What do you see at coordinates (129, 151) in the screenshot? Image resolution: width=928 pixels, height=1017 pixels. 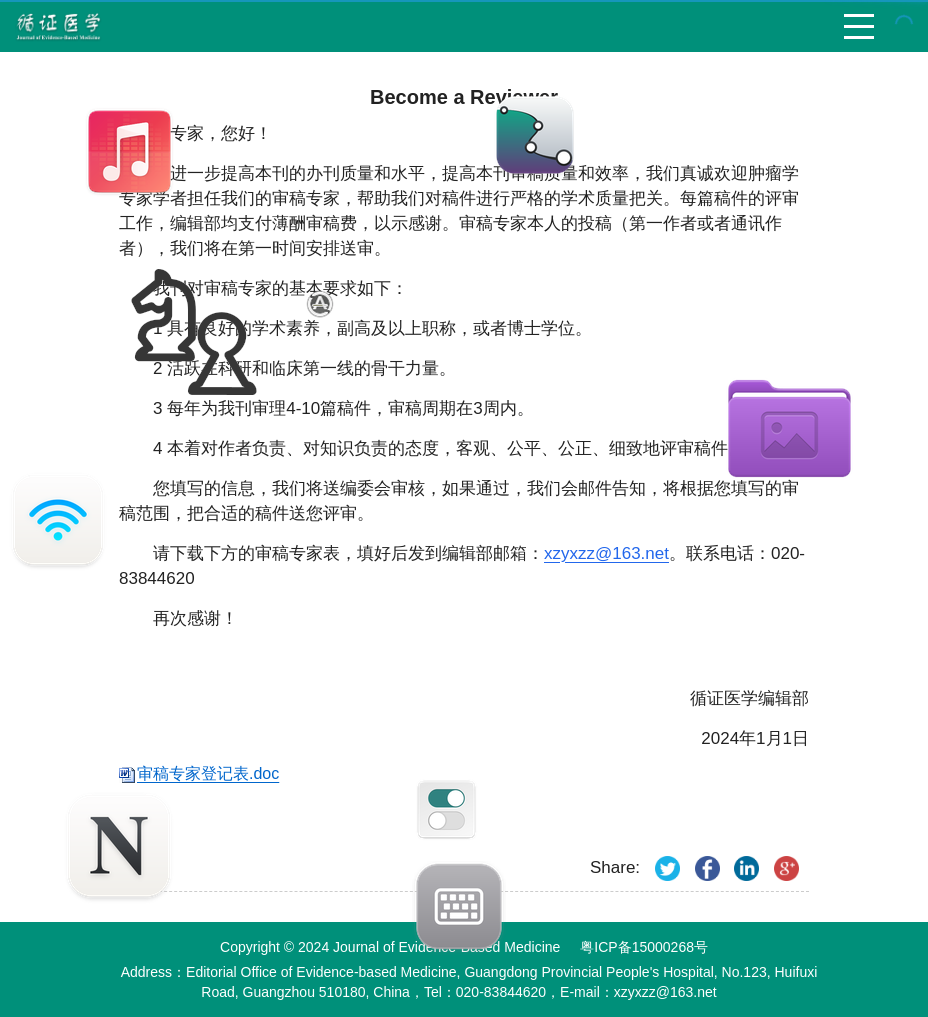 I see `open the gnome music app` at bounding box center [129, 151].